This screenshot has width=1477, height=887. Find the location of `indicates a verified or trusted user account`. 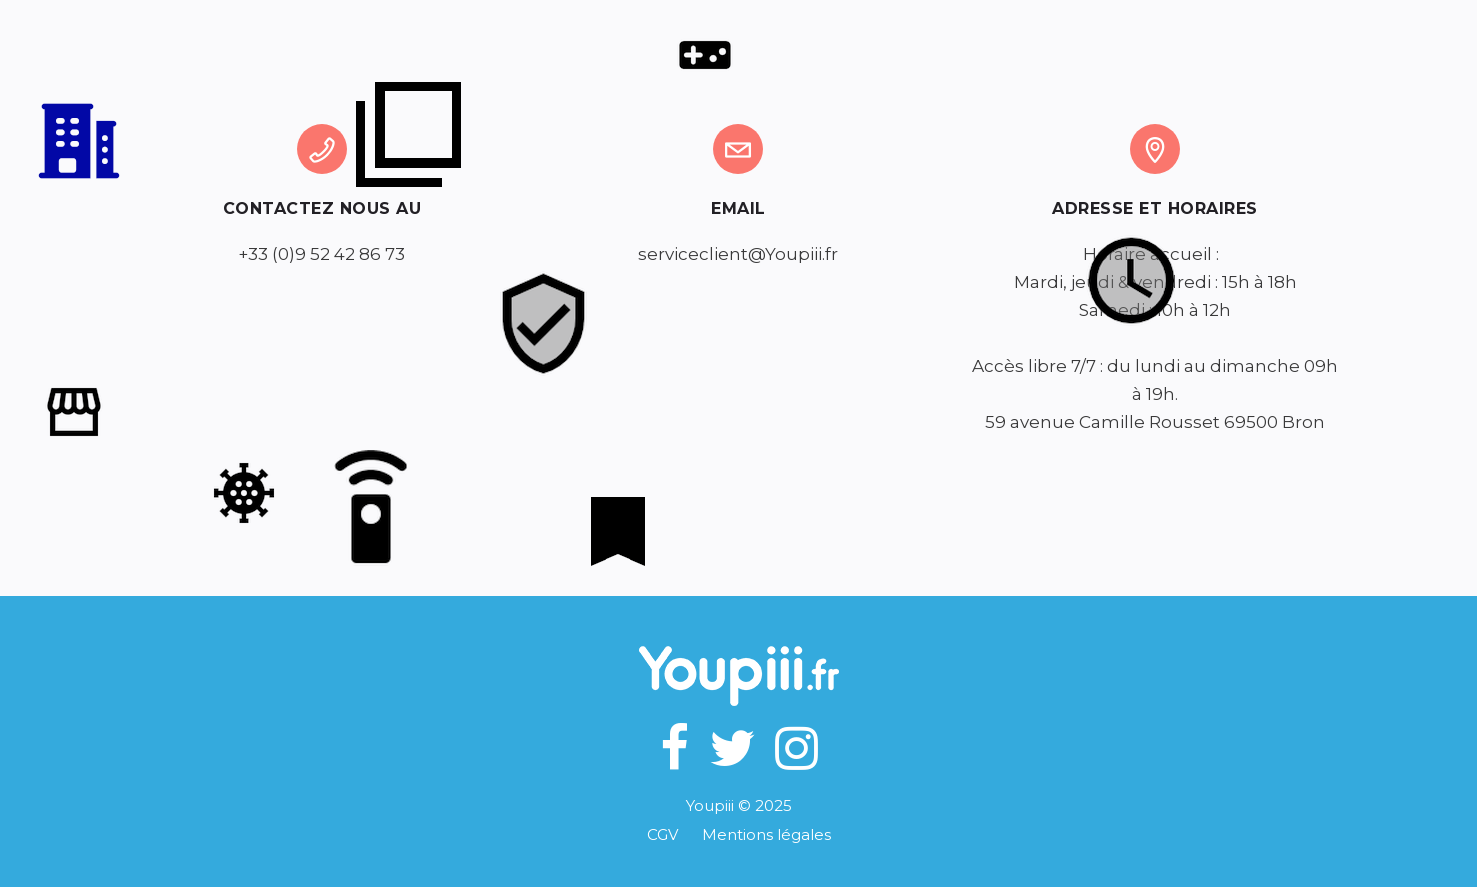

indicates a verified or trusted user account is located at coordinates (543, 323).